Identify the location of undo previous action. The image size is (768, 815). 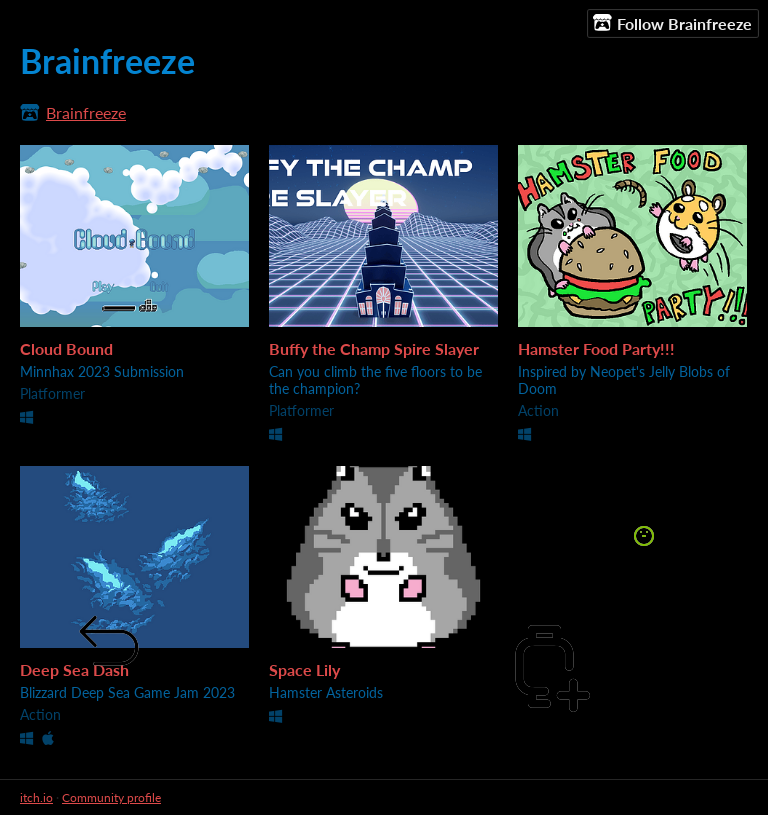
(109, 643).